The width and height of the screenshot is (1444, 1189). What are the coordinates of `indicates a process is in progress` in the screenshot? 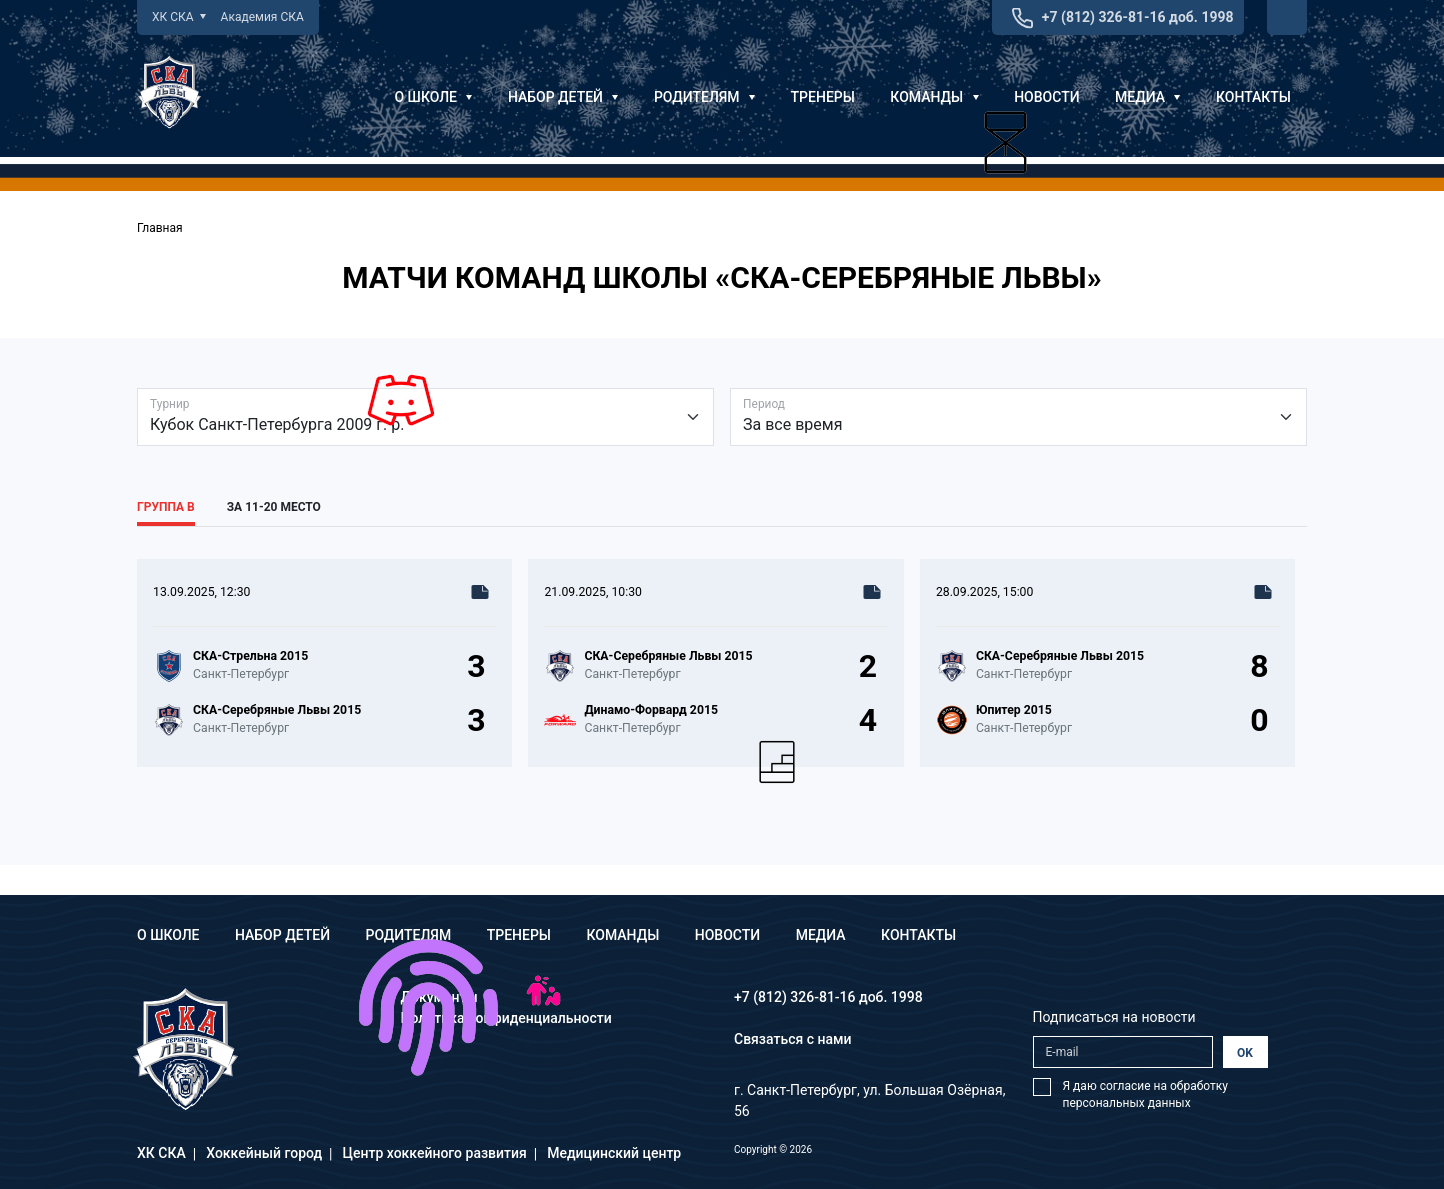 It's located at (1005, 142).